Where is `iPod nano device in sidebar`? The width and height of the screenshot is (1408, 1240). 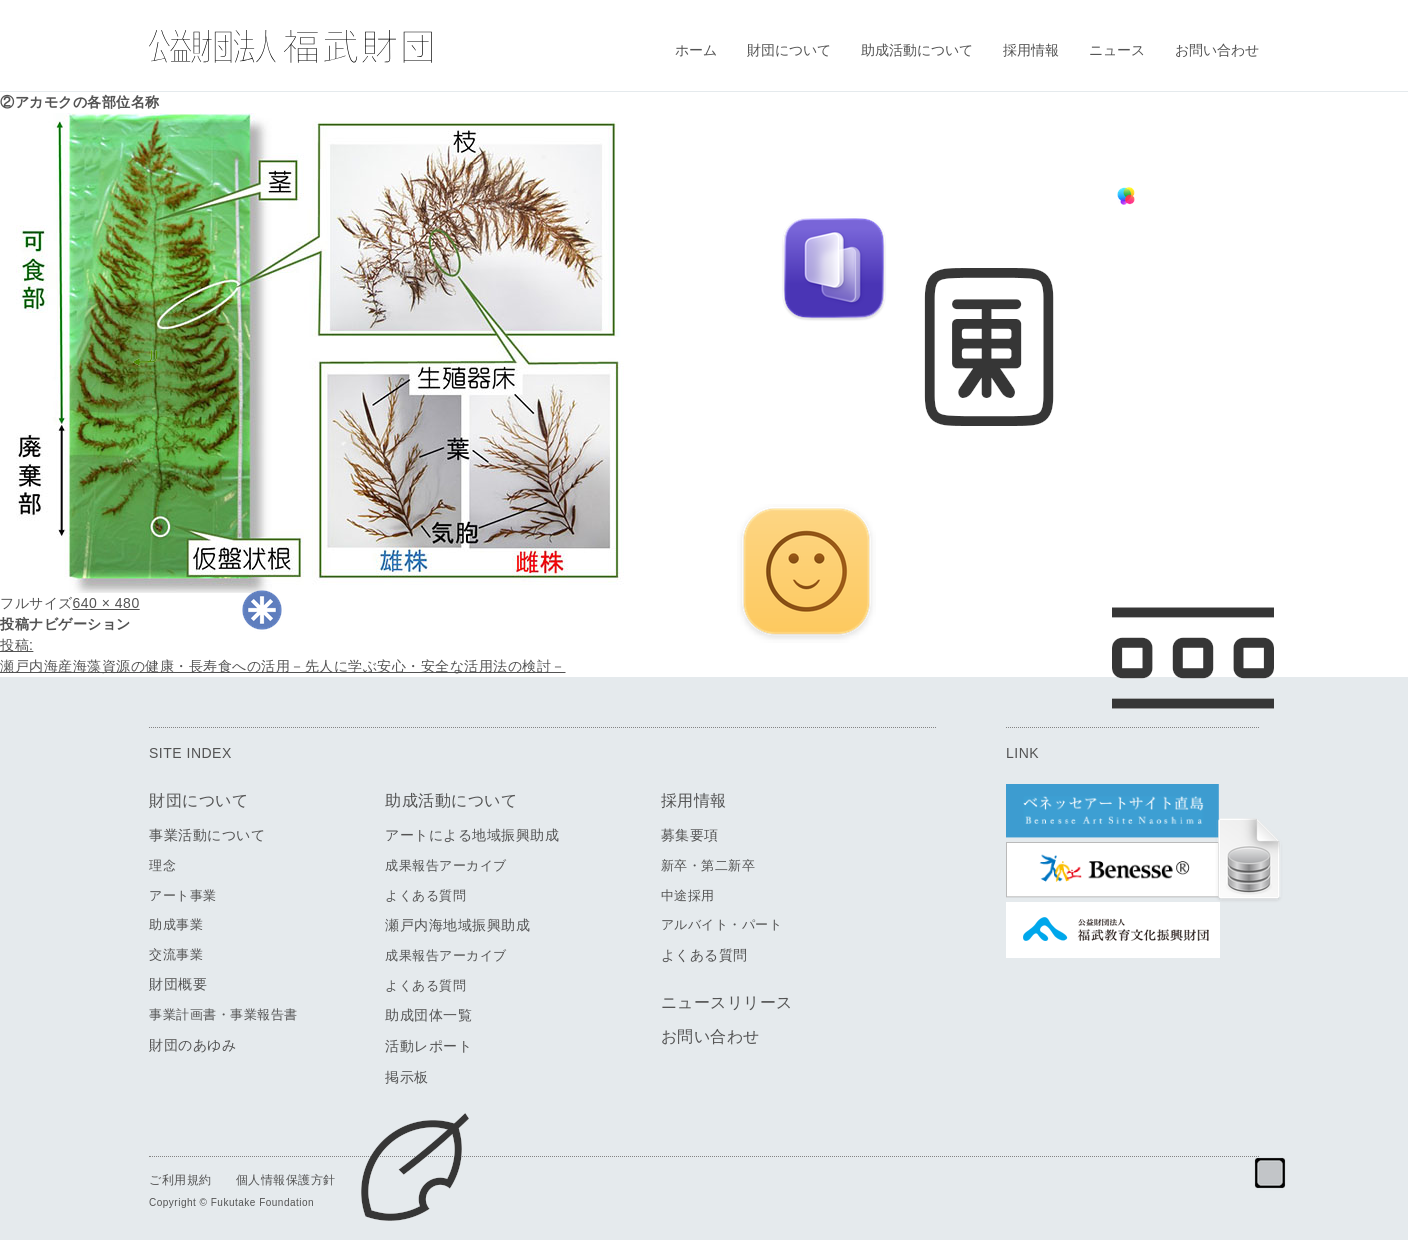 iPod nano device in sidebar is located at coordinates (1270, 1173).